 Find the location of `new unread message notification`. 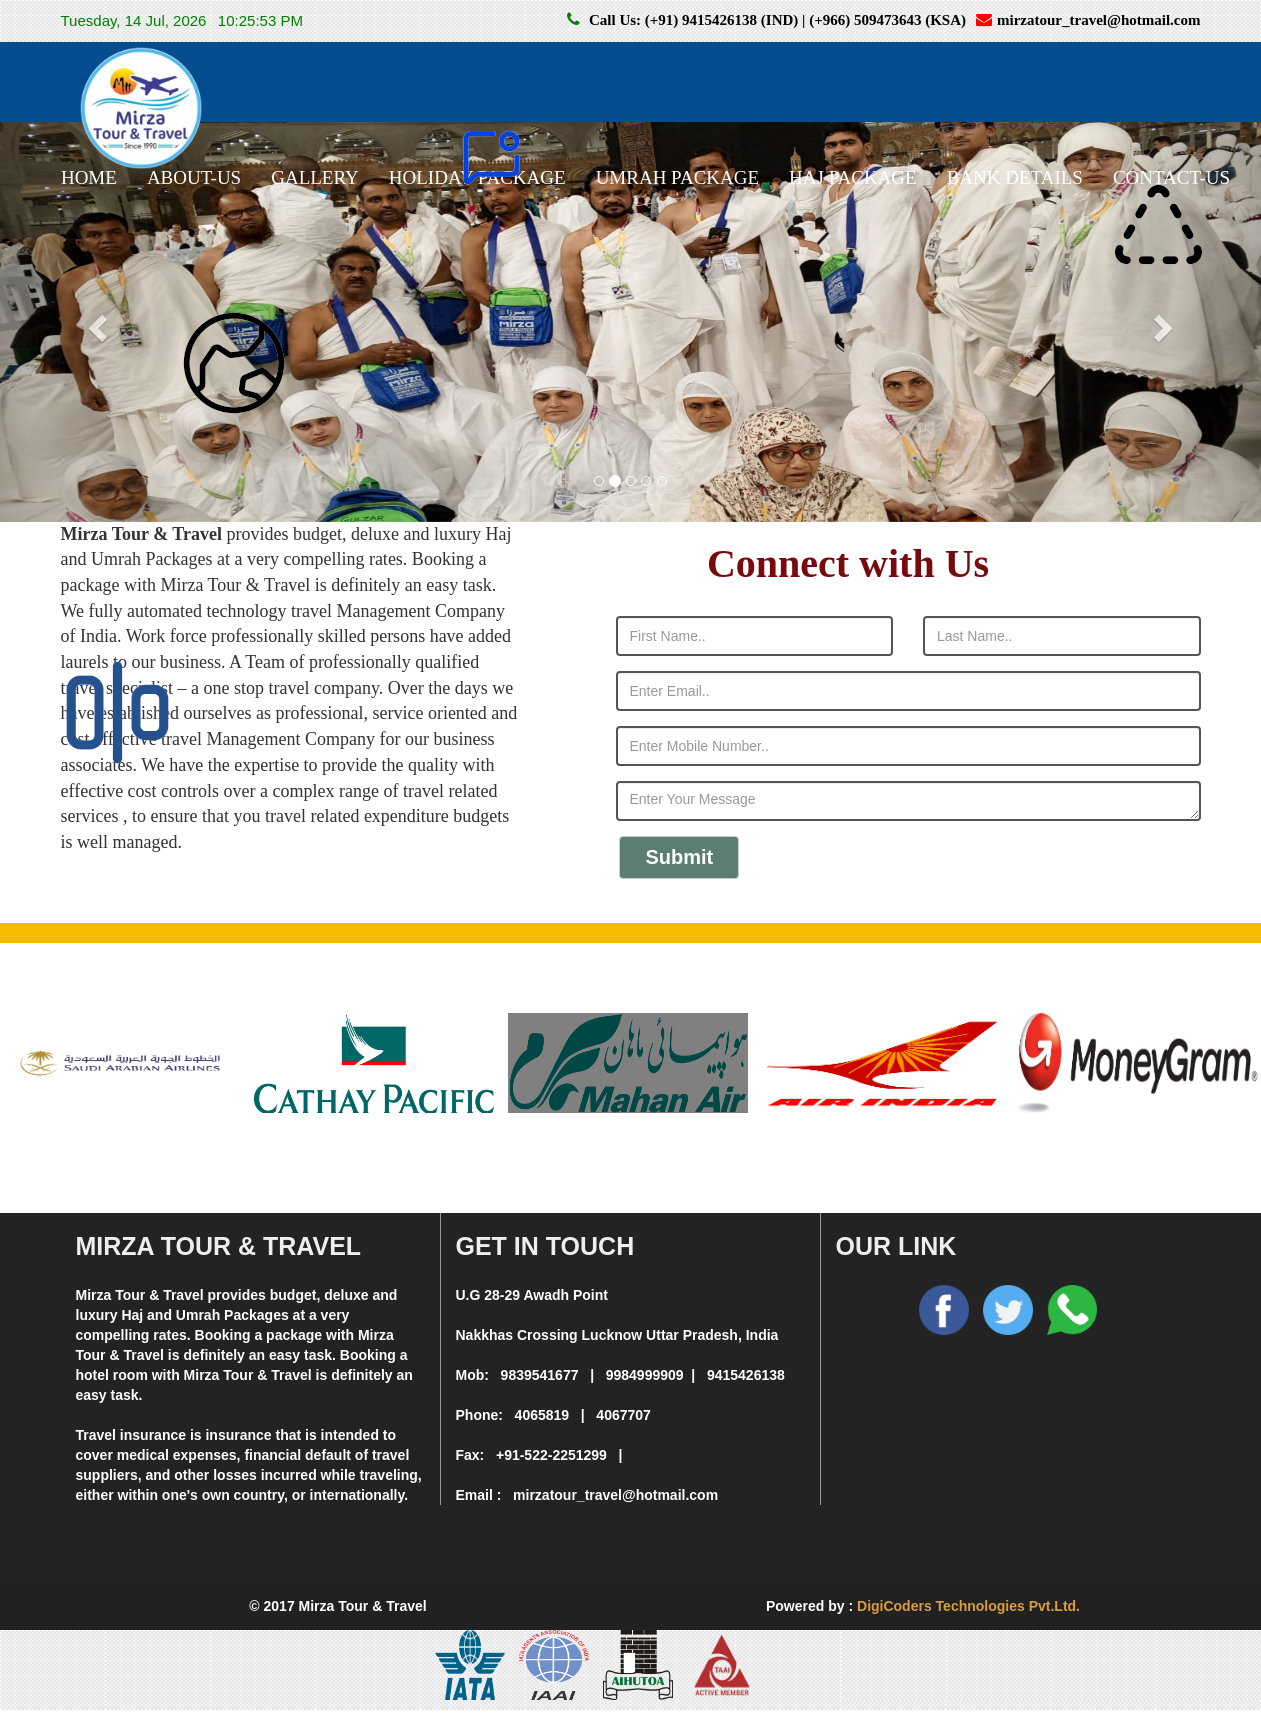

new unread message notification is located at coordinates (491, 156).